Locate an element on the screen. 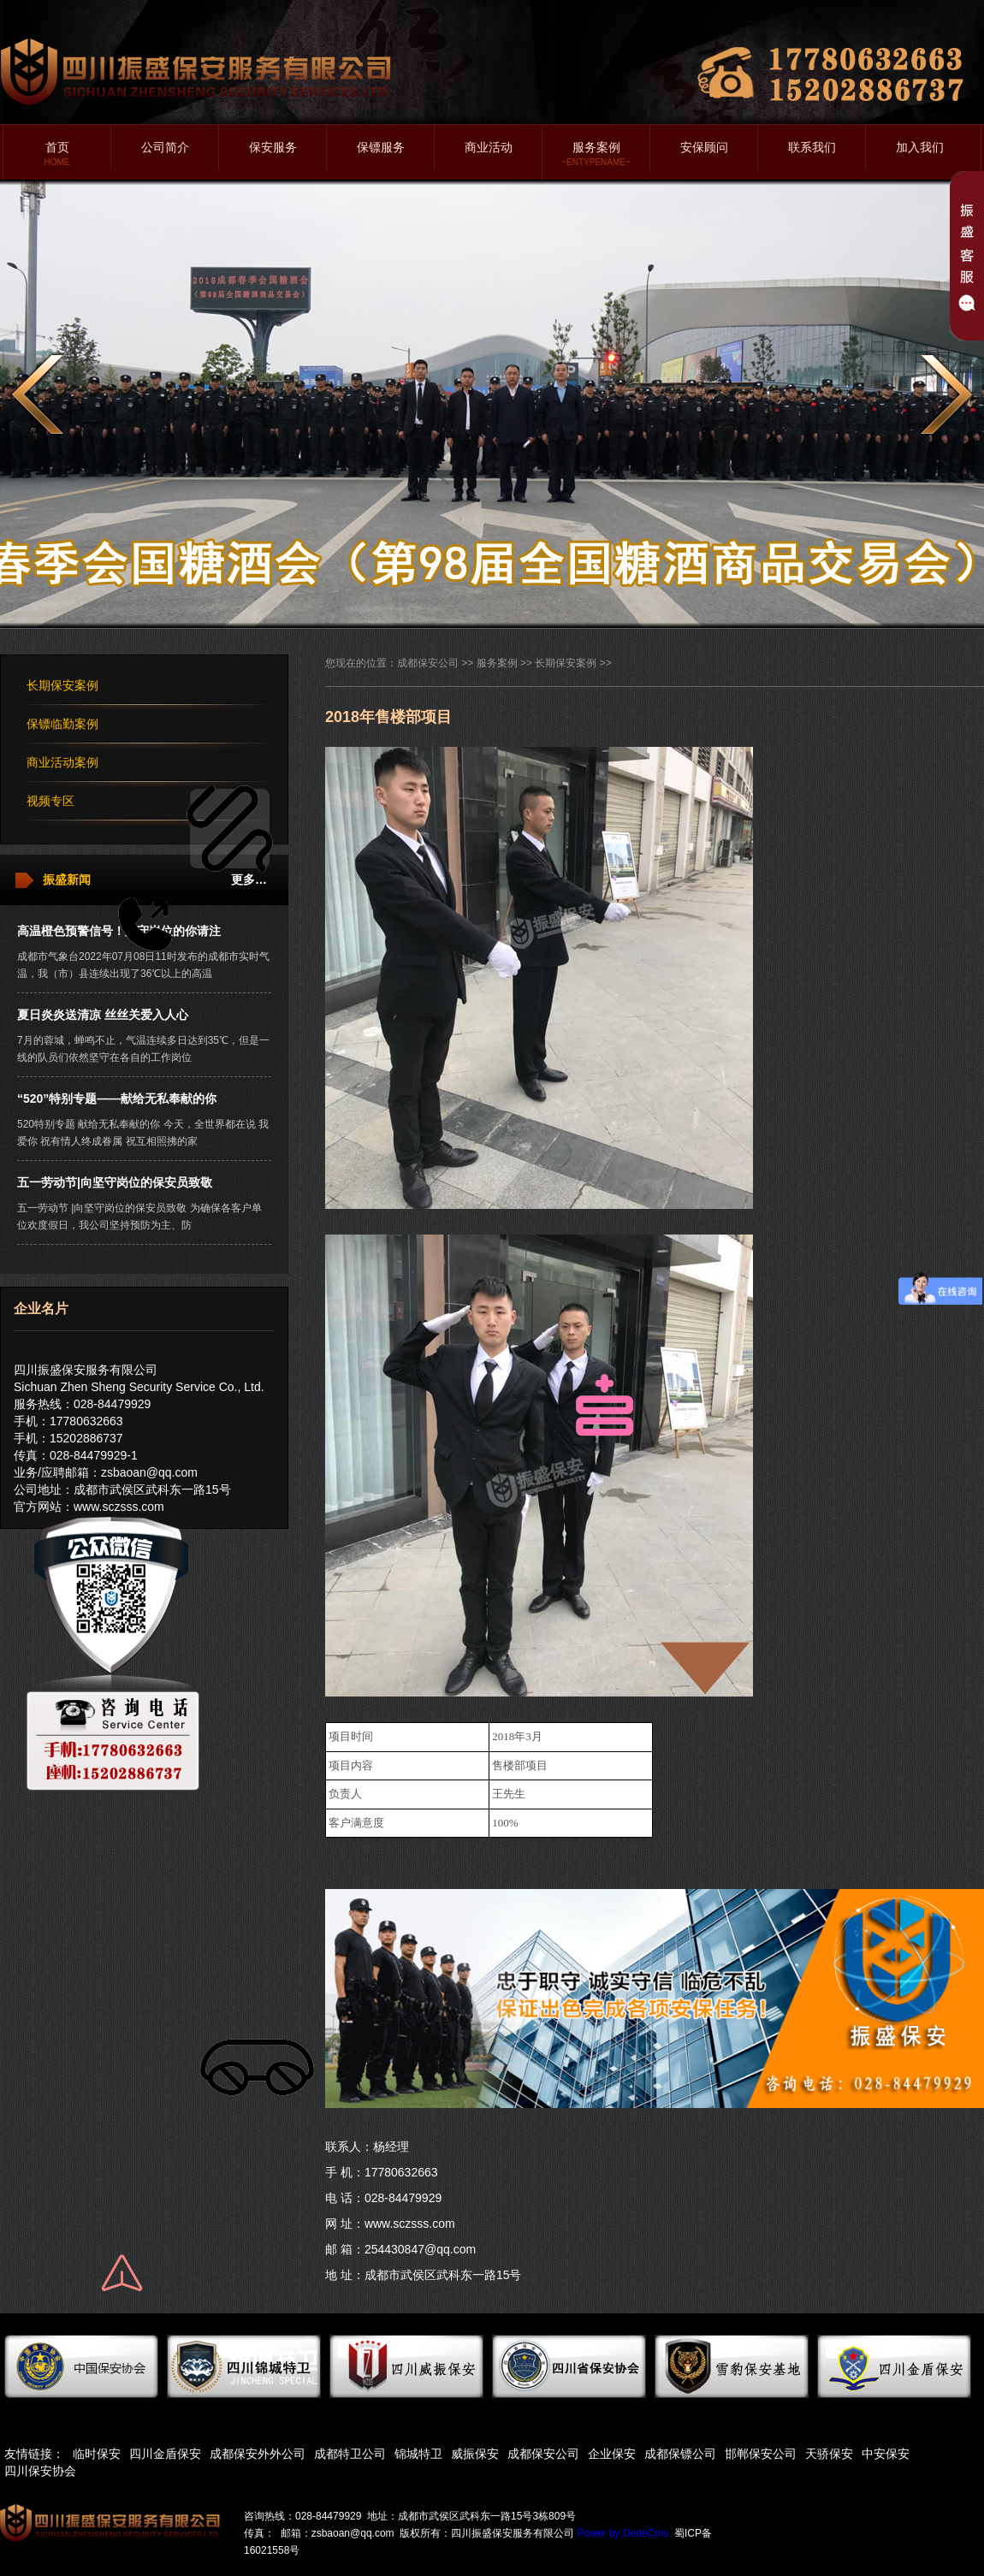 This screenshot has width=984, height=2576. send a message is located at coordinates (122, 2273).